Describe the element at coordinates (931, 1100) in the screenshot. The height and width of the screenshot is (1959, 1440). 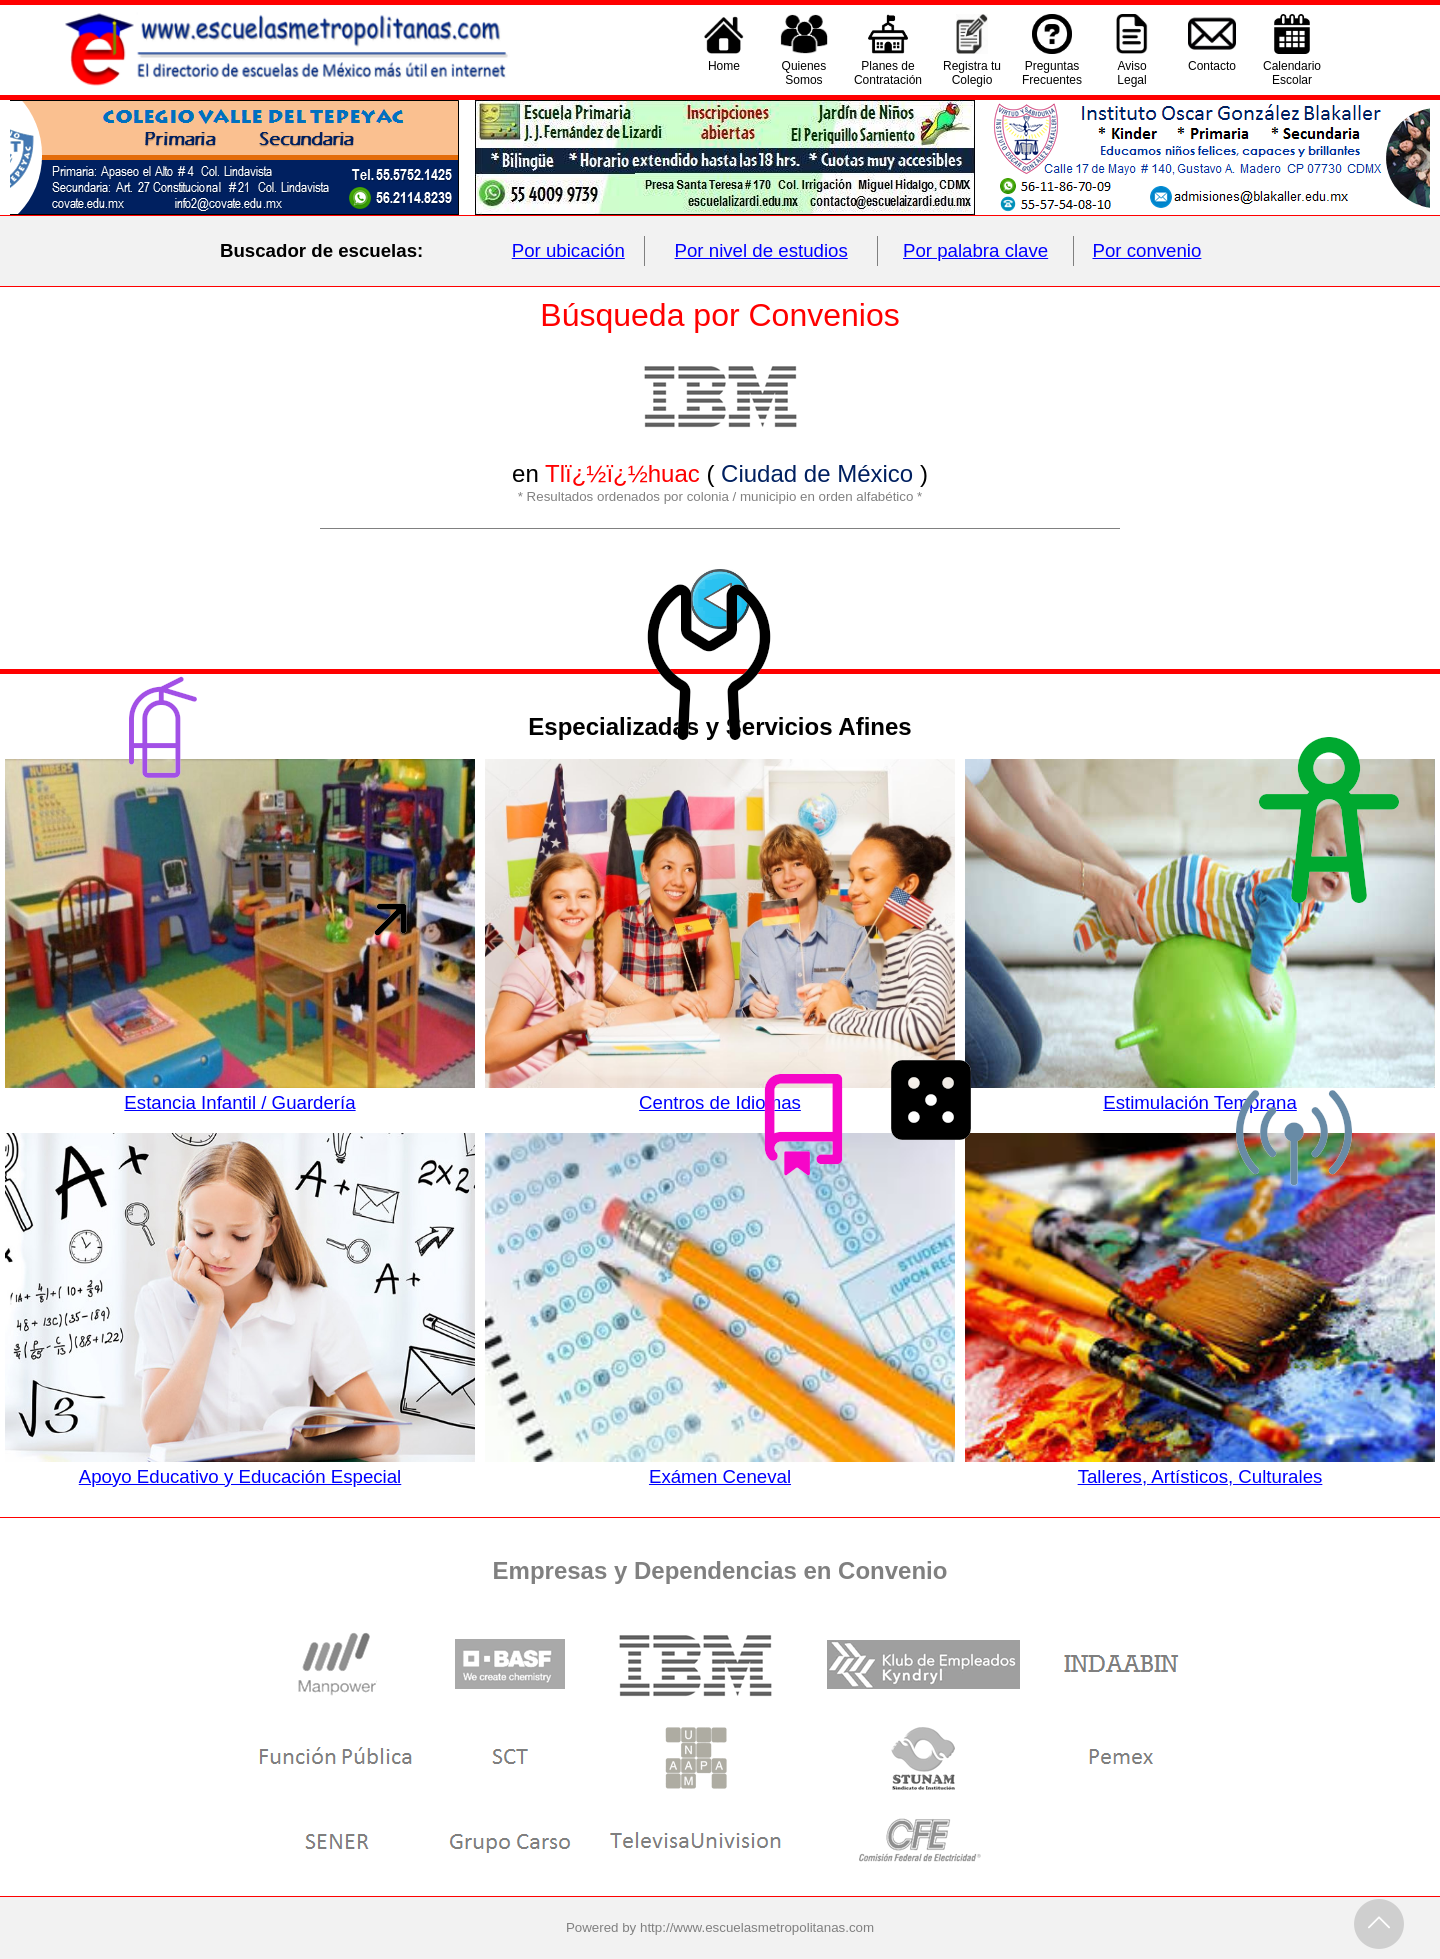
I see `indicates a random or chance-based action` at that location.